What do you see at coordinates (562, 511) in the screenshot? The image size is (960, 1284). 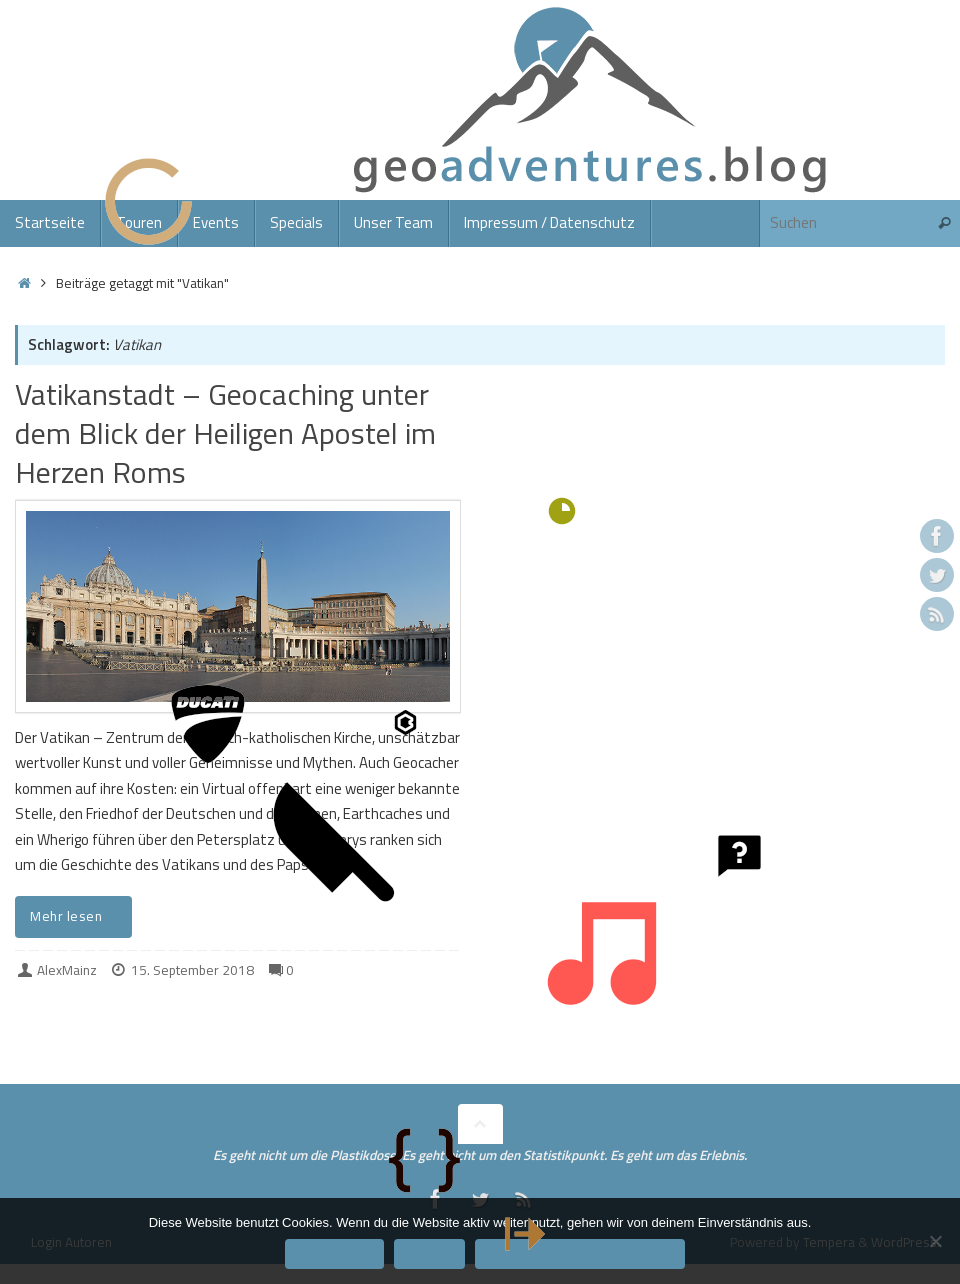 I see `indicates 25% progress or completion status` at bounding box center [562, 511].